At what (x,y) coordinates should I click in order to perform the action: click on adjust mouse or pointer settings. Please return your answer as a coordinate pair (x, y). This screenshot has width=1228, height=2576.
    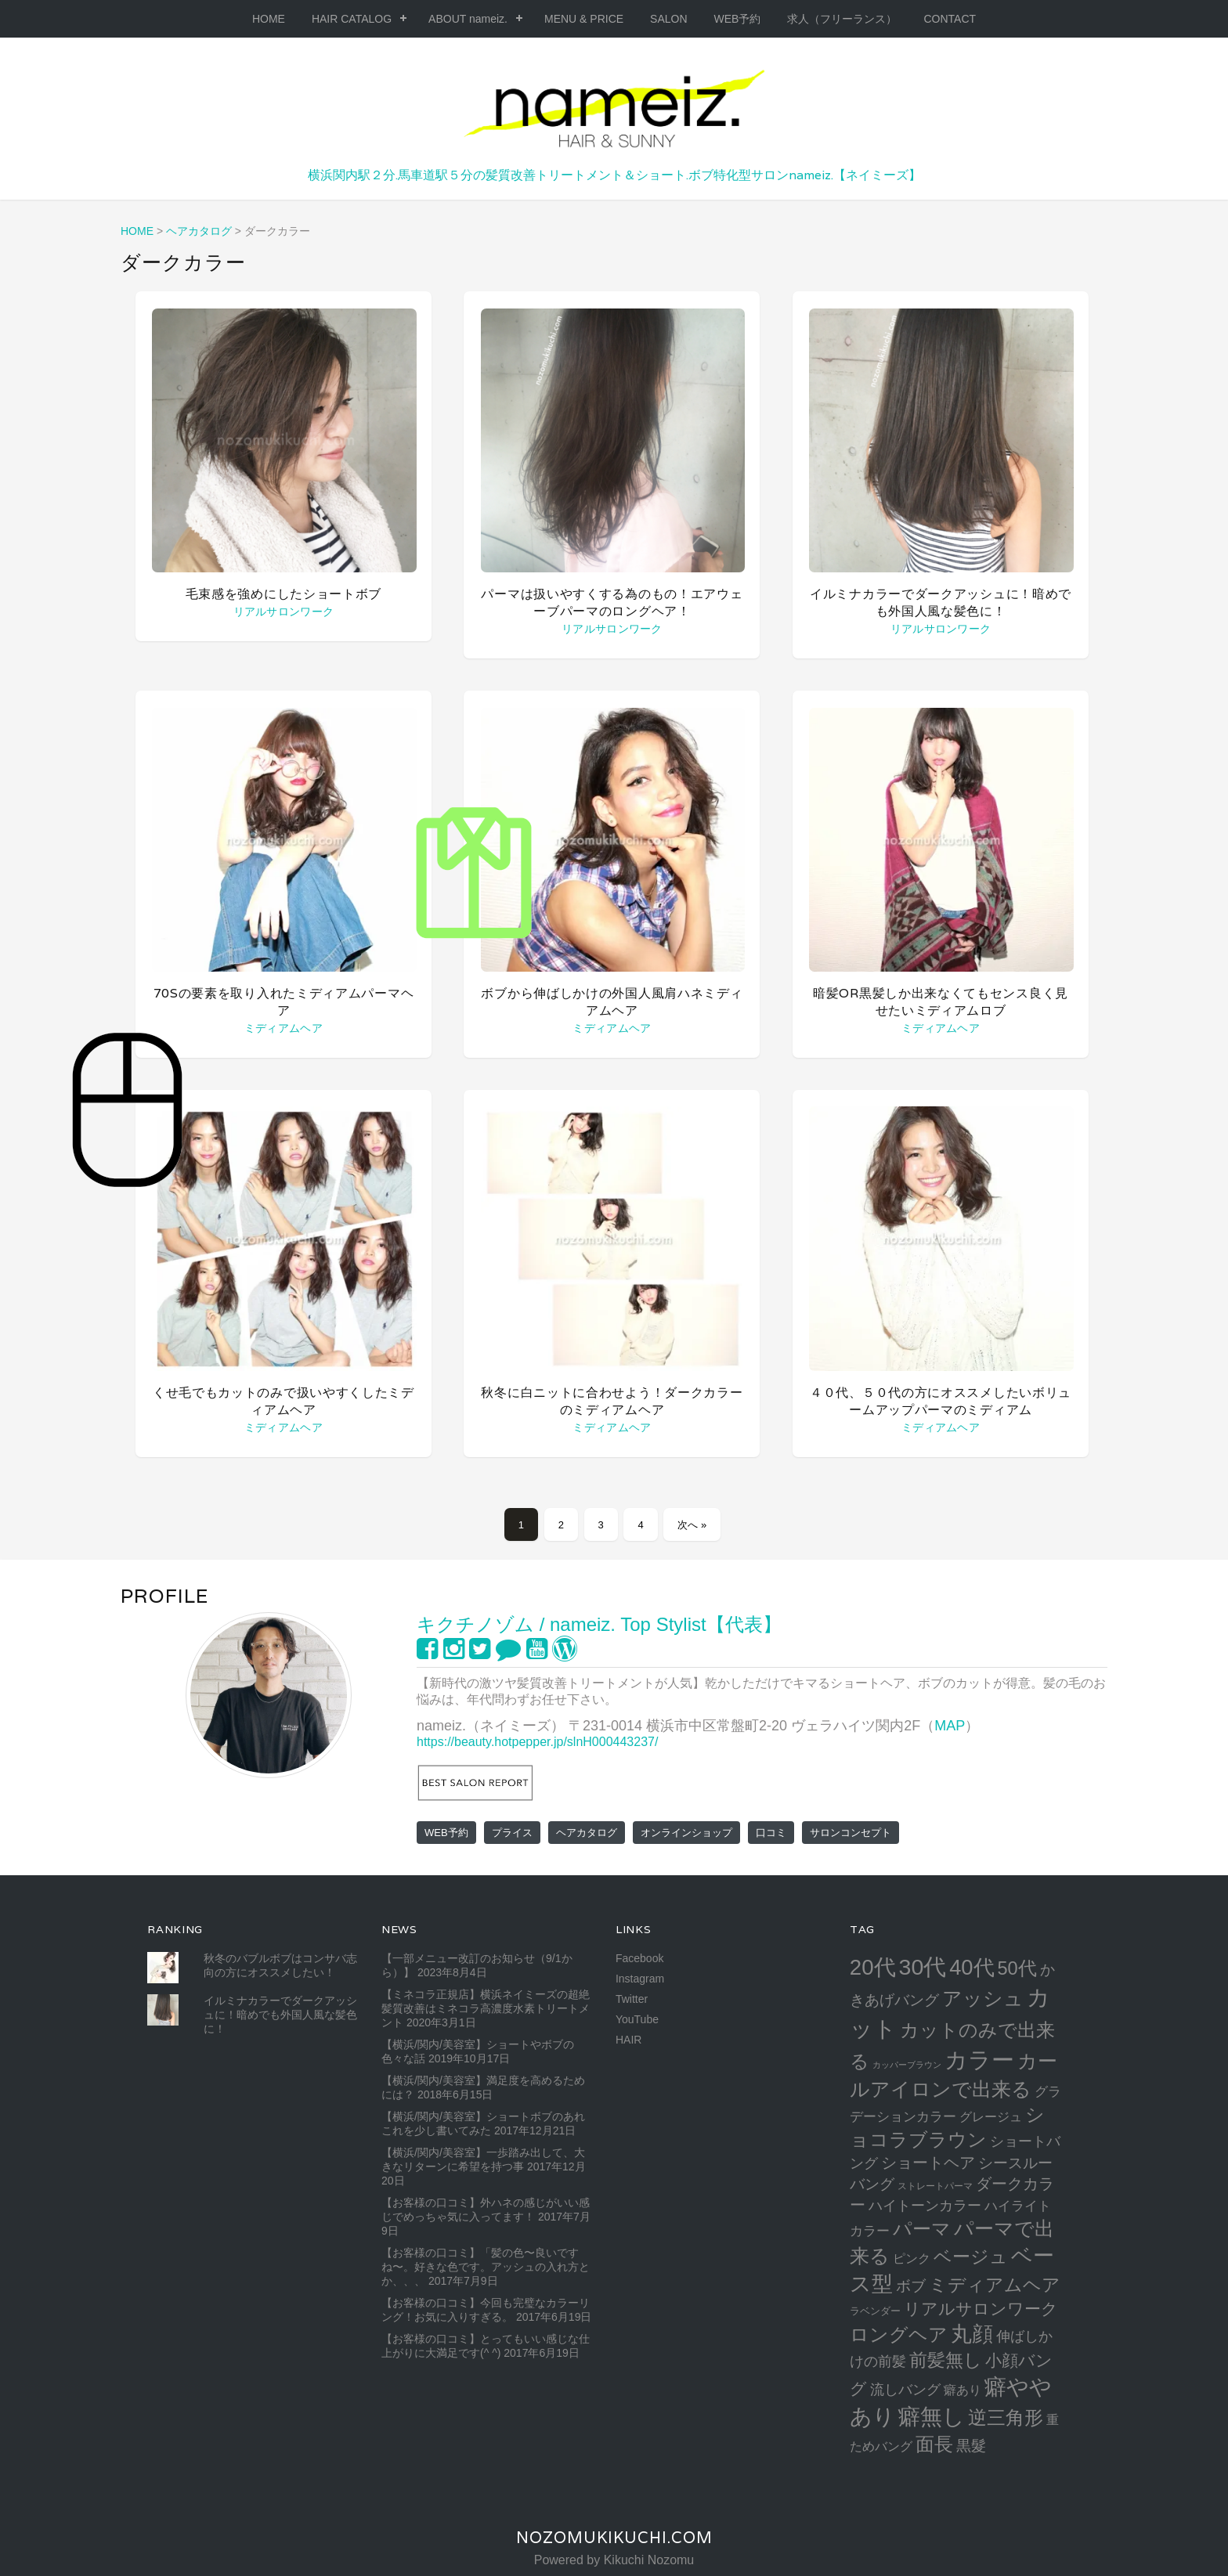
    Looking at the image, I should click on (127, 1109).